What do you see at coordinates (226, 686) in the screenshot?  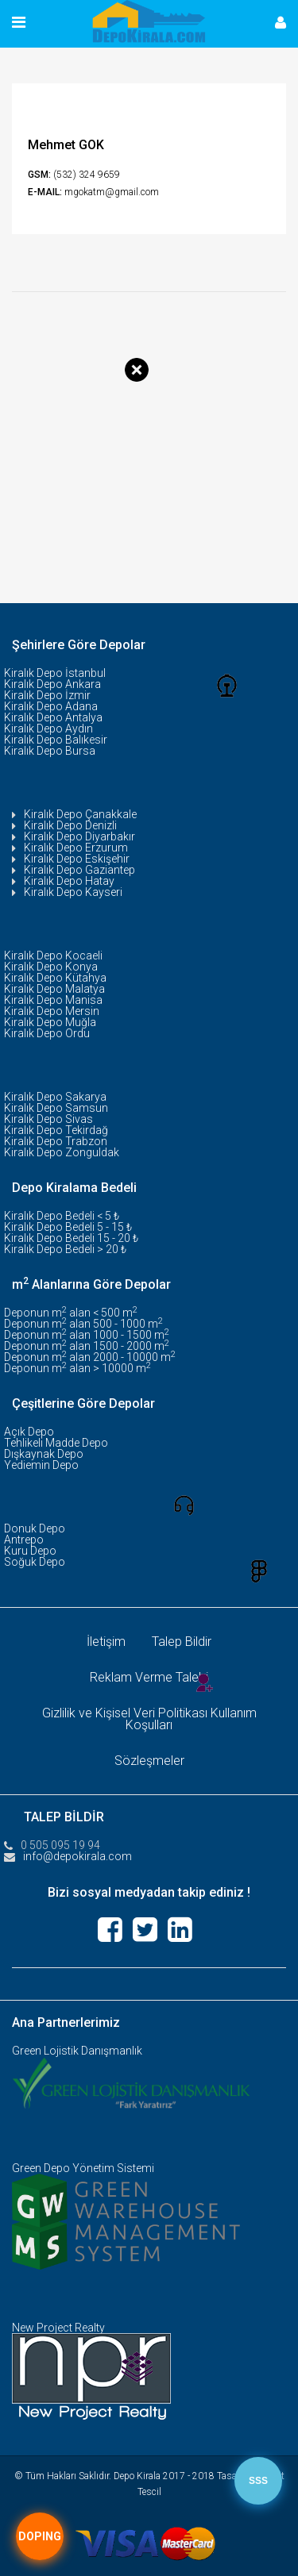 I see `china railway logo` at bounding box center [226, 686].